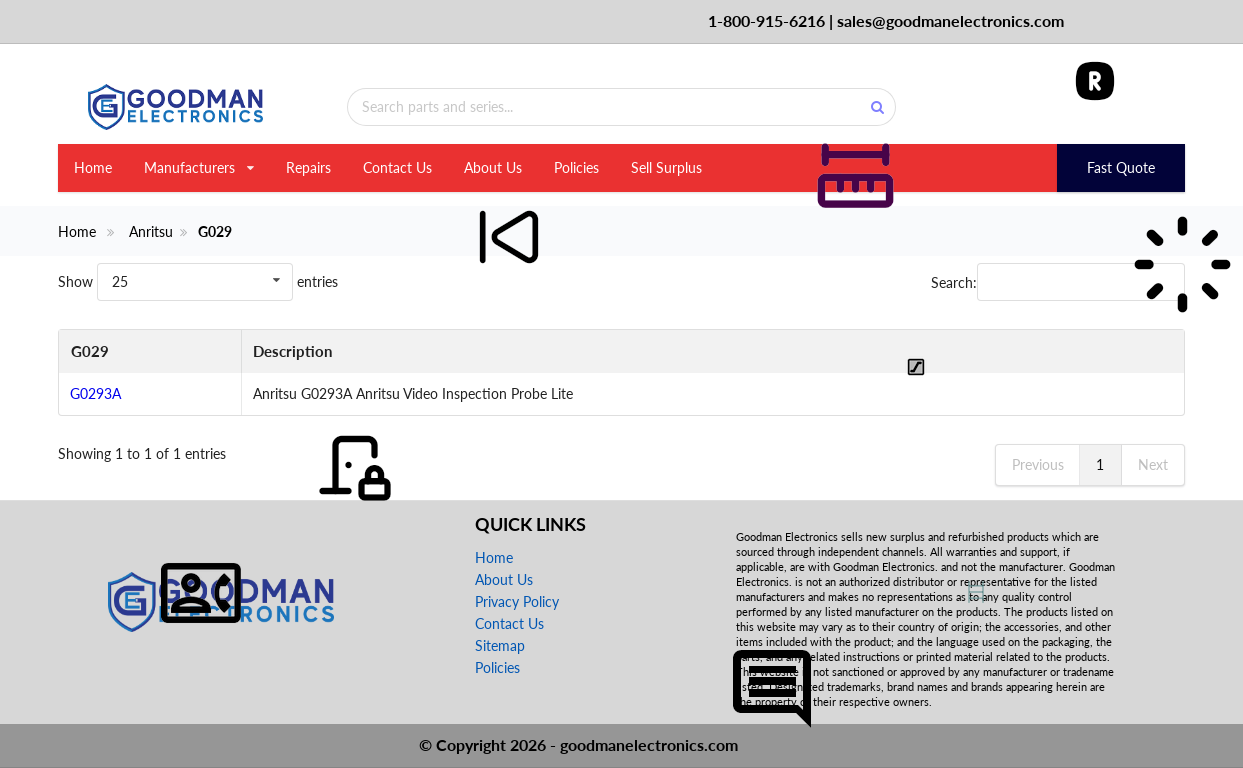 The image size is (1243, 768). What do you see at coordinates (201, 593) in the screenshot?
I see `view contact's phone information` at bounding box center [201, 593].